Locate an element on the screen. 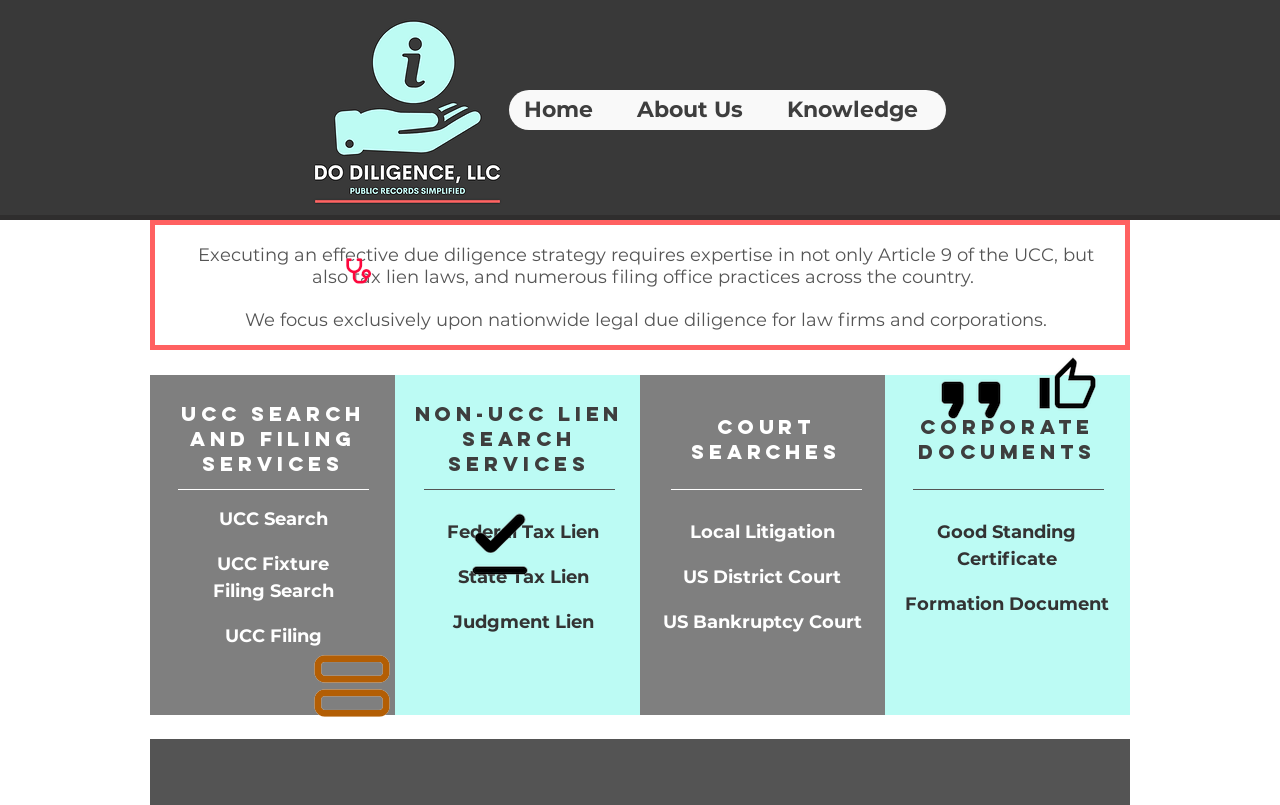  access health or medical features is located at coordinates (357, 270).